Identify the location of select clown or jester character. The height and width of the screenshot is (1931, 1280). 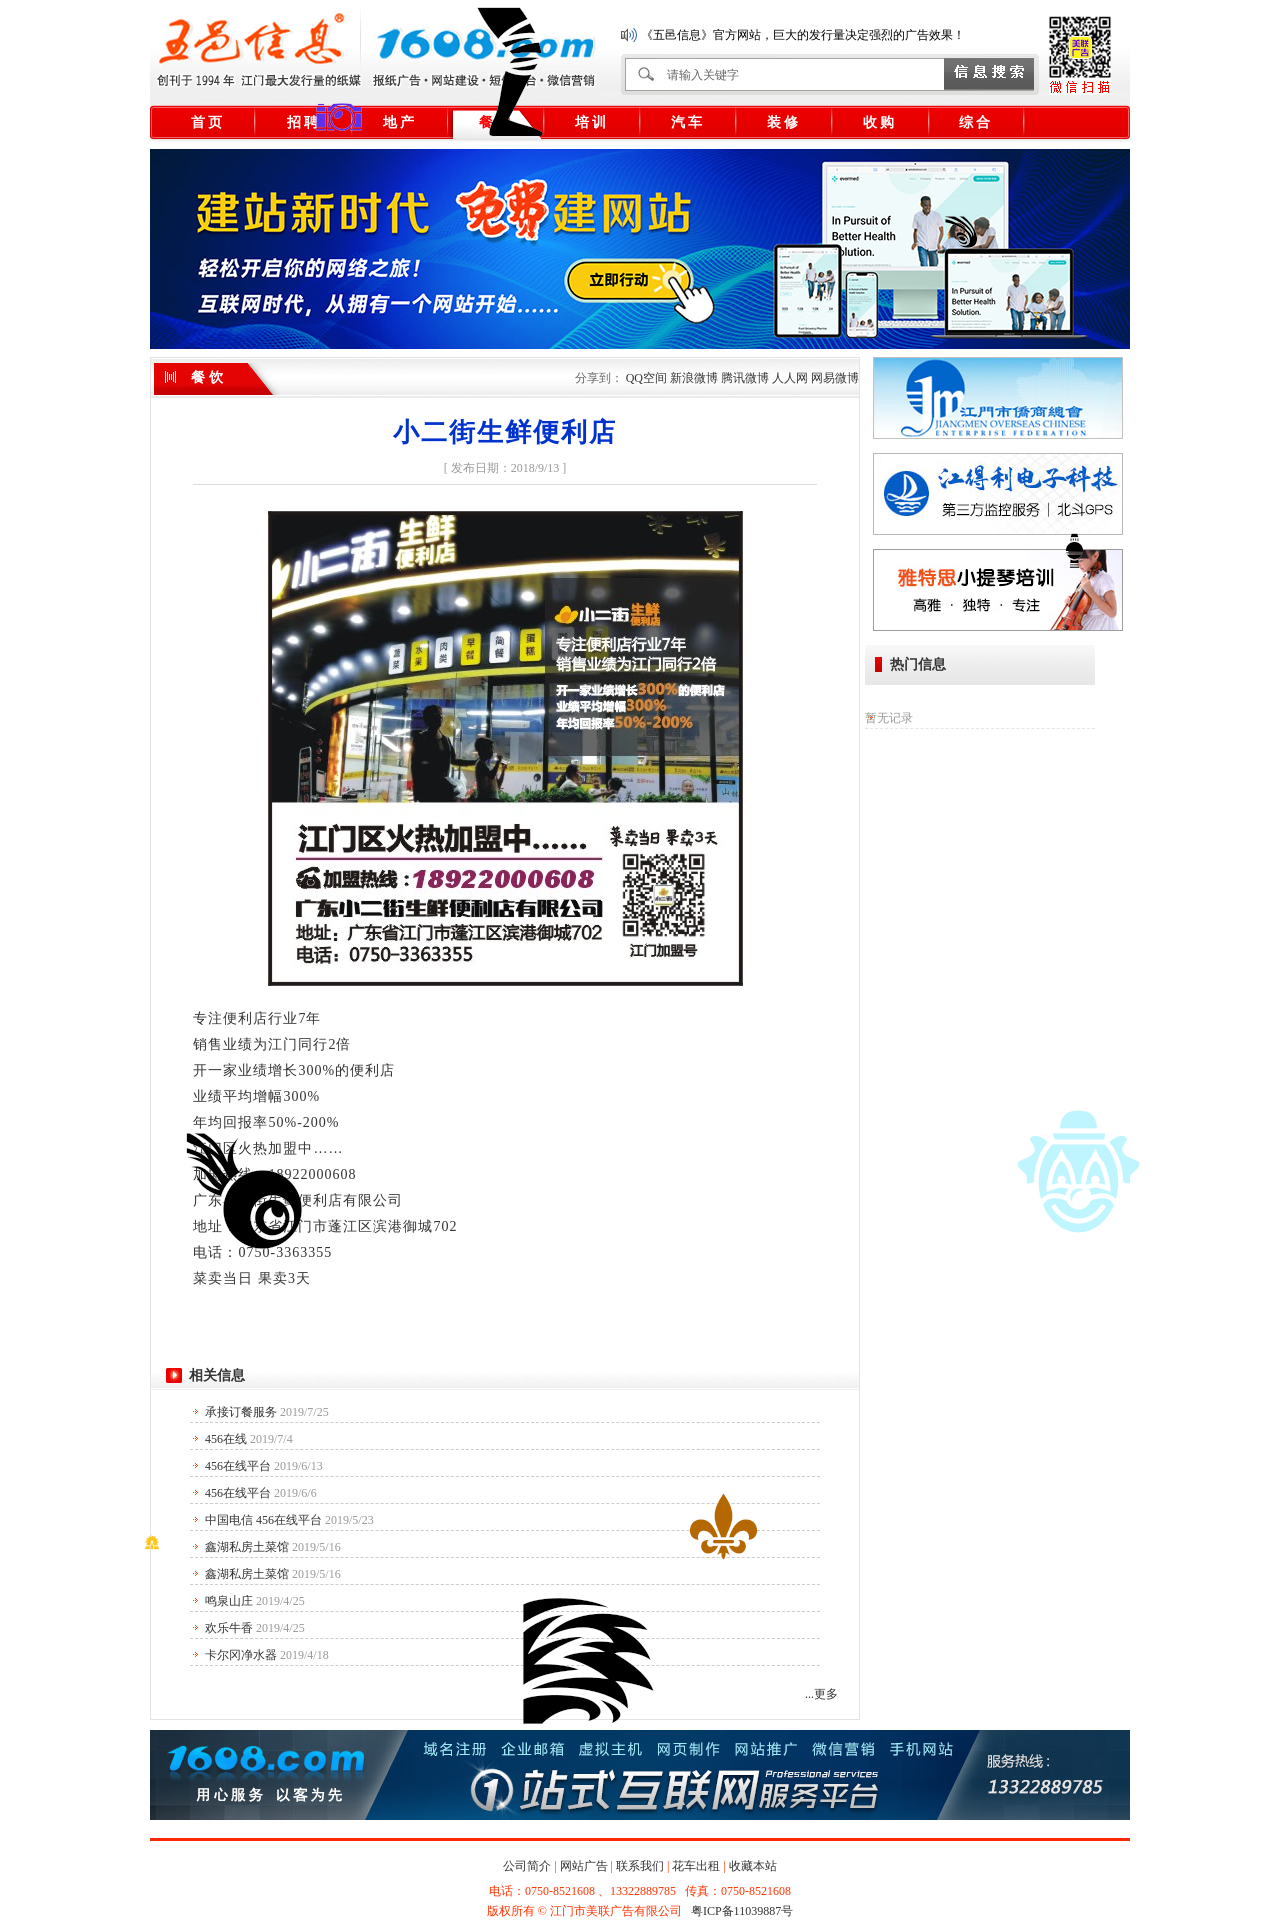
(1078, 1171).